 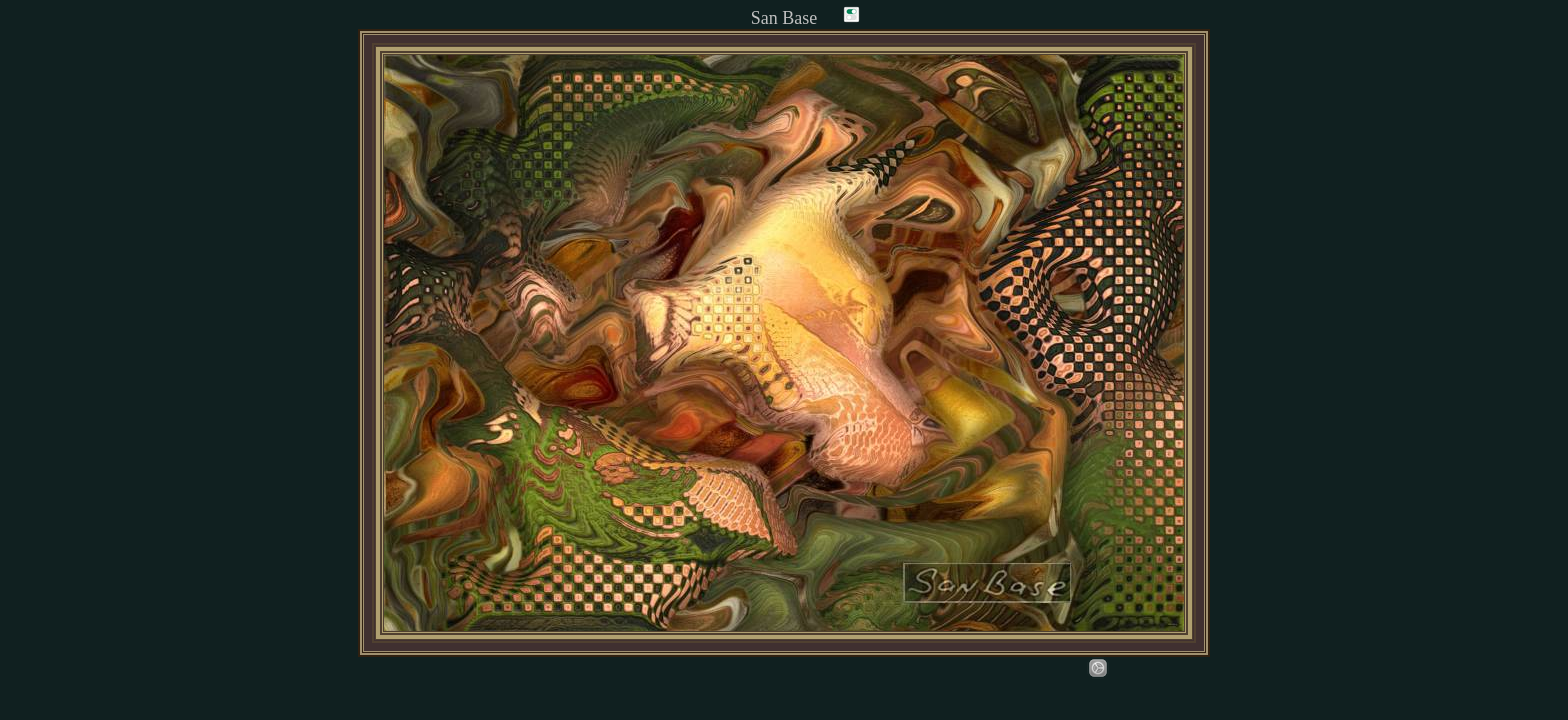 I want to click on open gnome tweaks settings application, so click(x=851, y=14).